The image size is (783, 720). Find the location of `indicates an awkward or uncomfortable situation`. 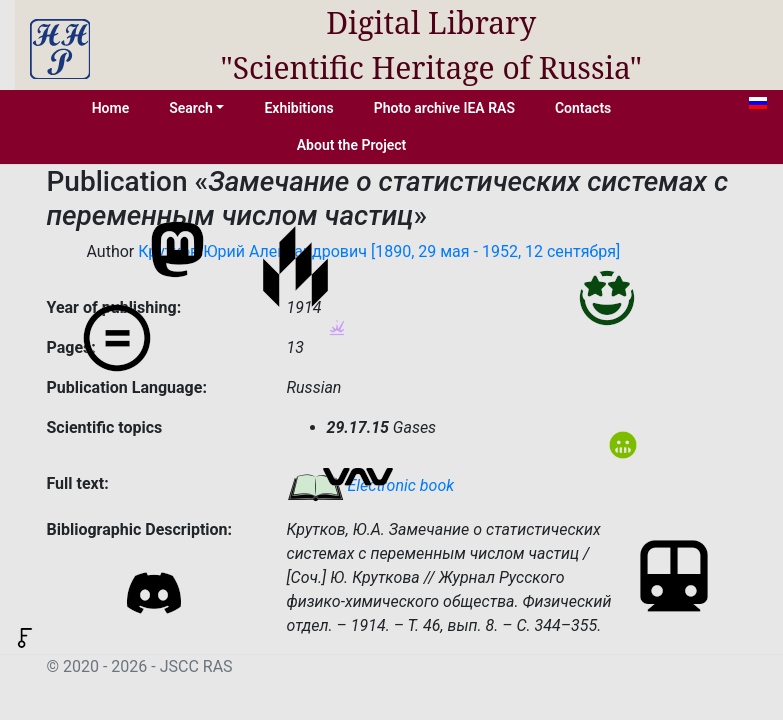

indicates an awkward or uncomfortable situation is located at coordinates (623, 445).